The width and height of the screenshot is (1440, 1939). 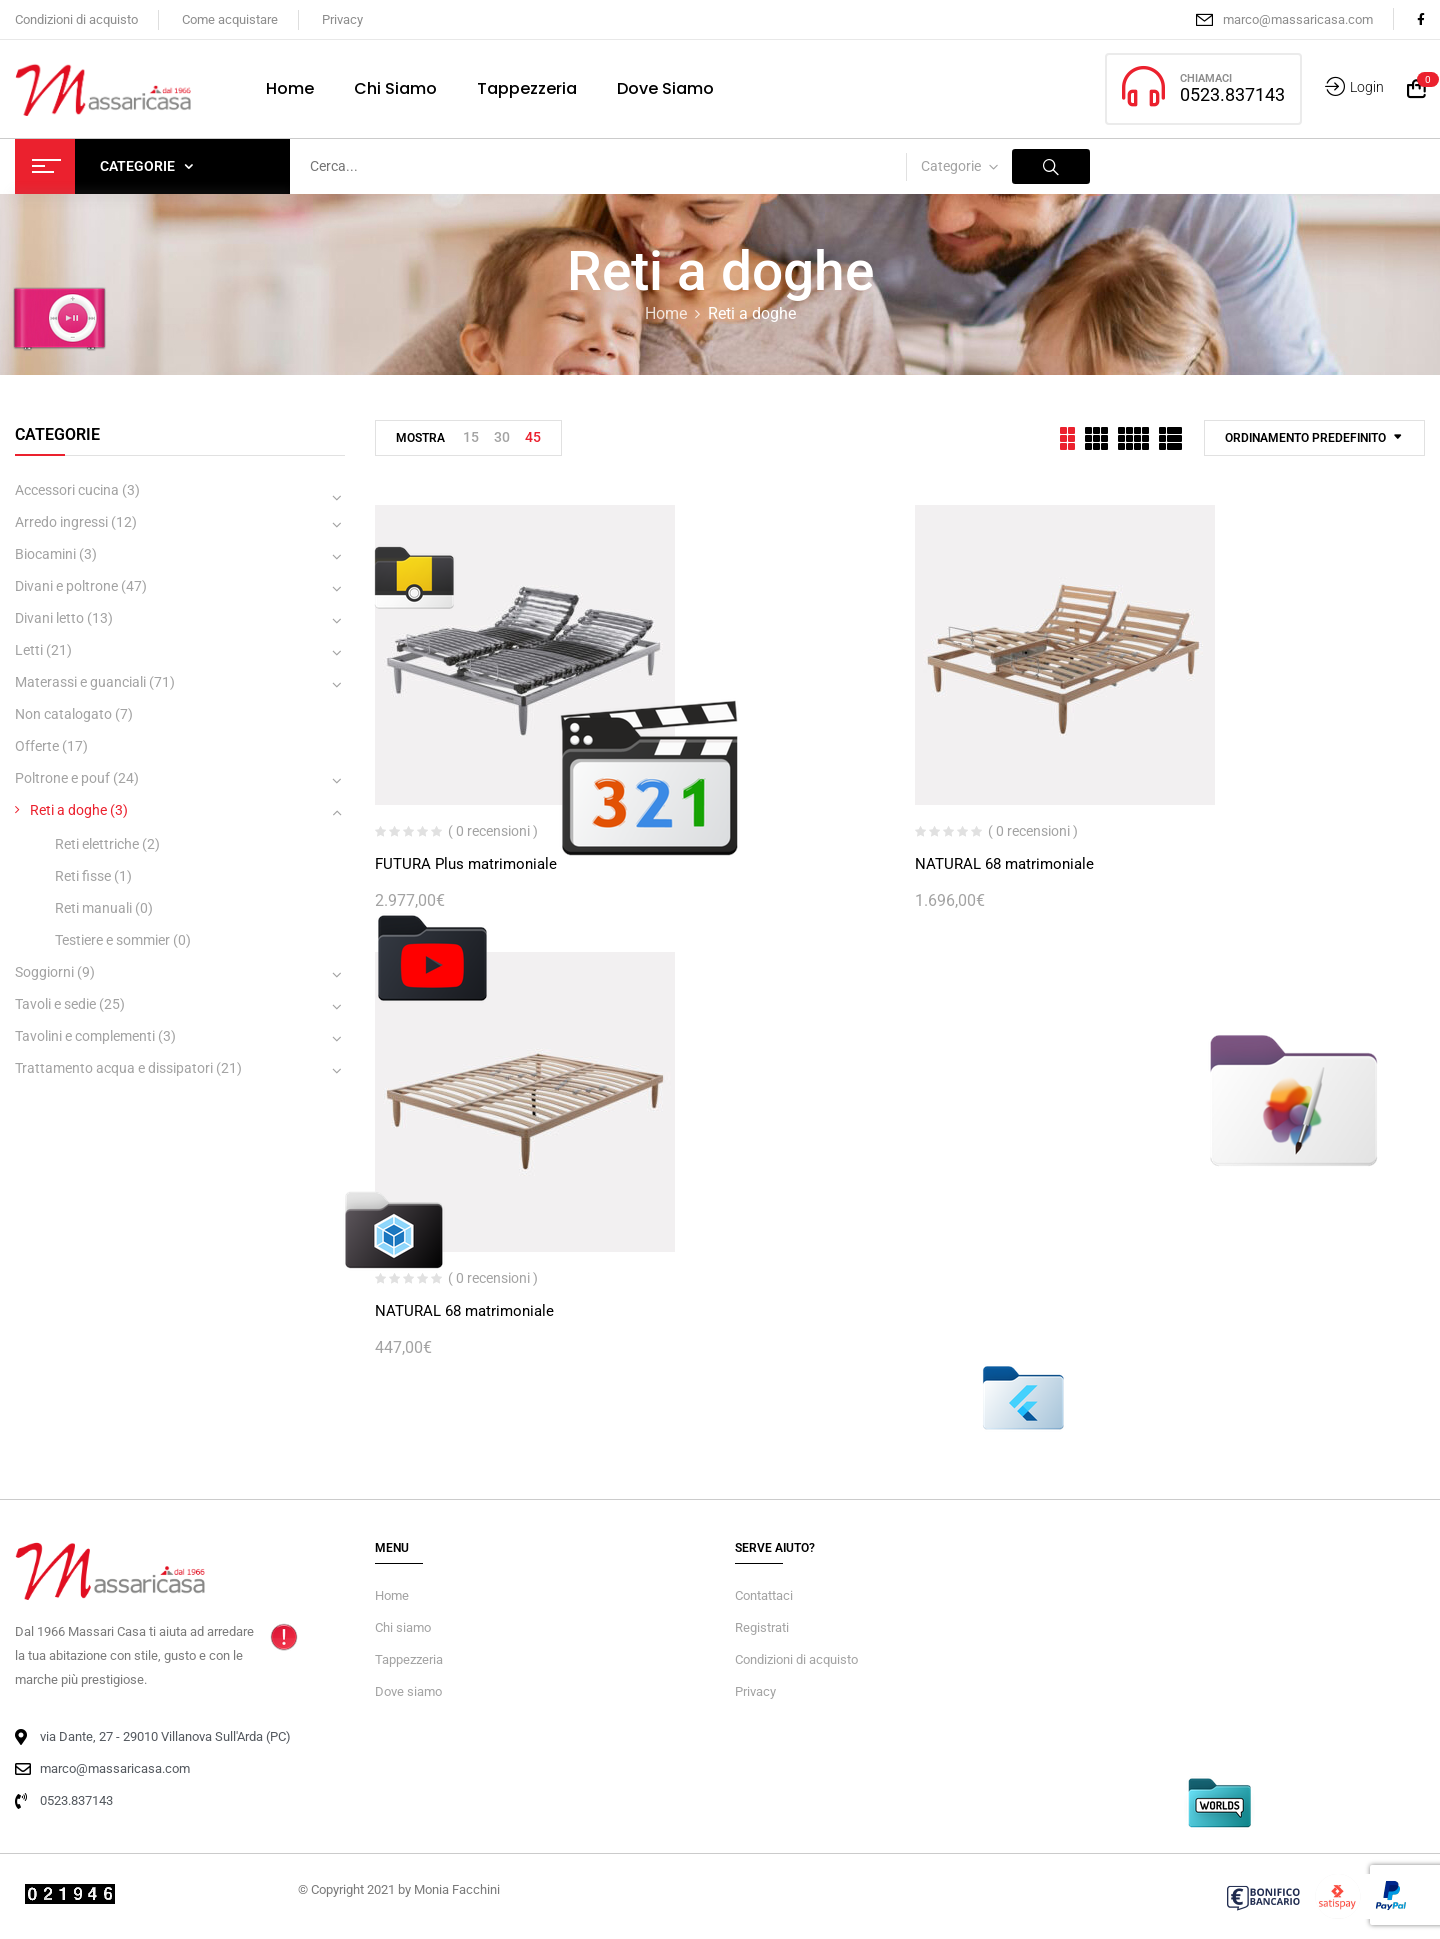 I want to click on pink iPod shuffle device icon, so click(x=59, y=301).